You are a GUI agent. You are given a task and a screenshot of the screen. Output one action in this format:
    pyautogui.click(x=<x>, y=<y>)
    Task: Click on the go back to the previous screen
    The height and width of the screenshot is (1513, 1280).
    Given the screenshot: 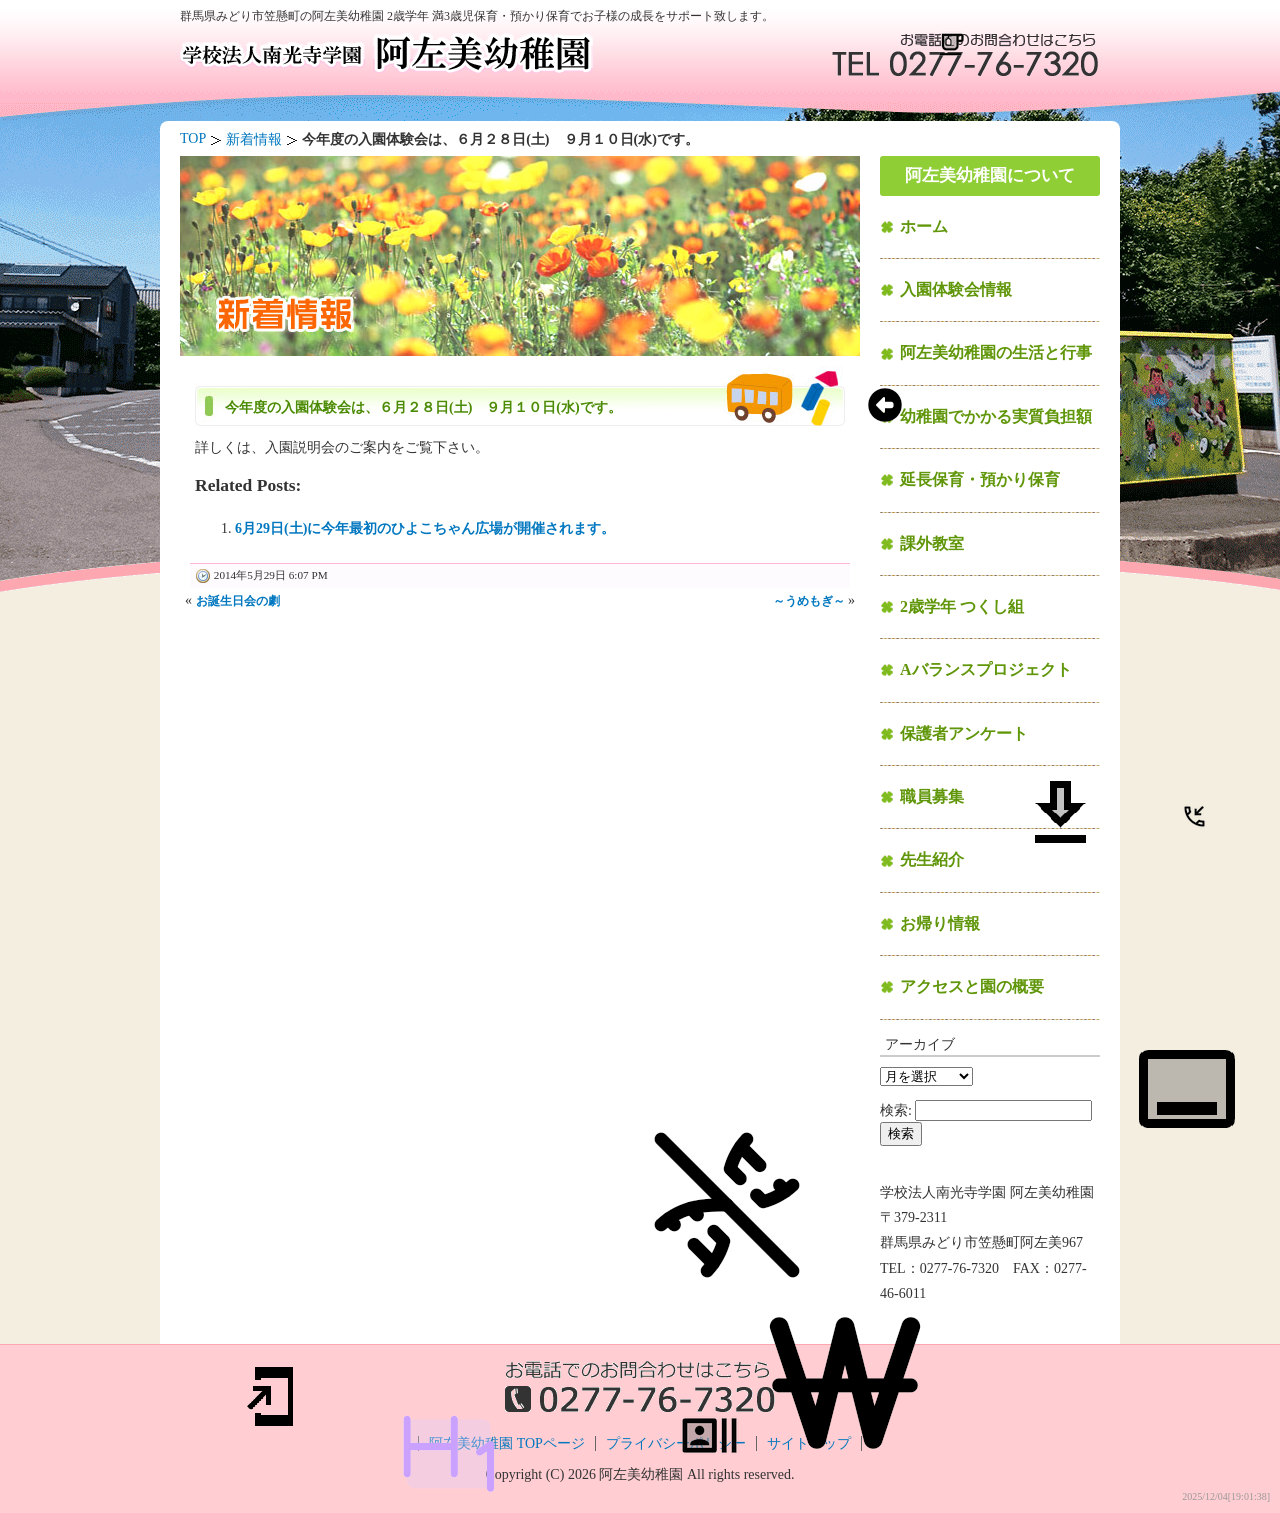 What is the action you would take?
    pyautogui.click(x=885, y=405)
    